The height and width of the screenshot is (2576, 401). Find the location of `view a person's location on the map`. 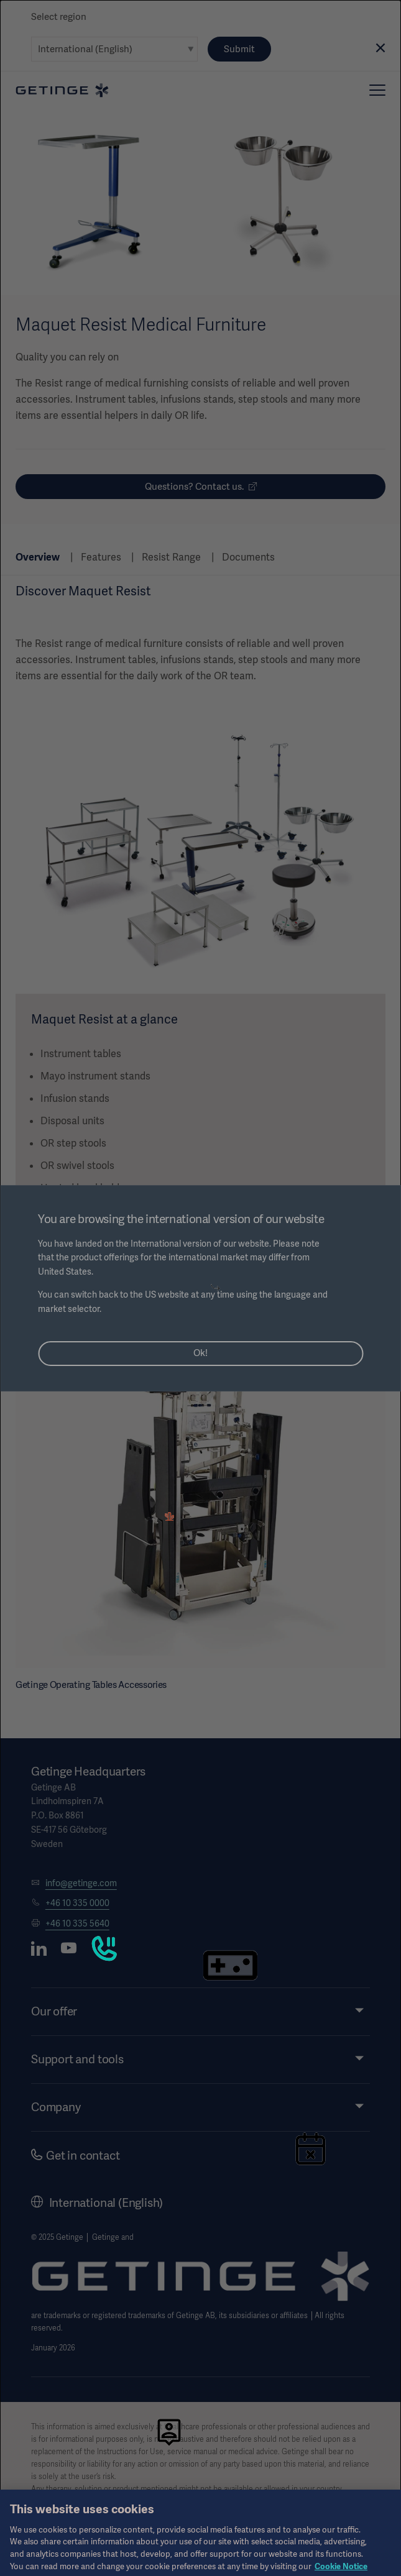

view a person's location on the map is located at coordinates (169, 2432).